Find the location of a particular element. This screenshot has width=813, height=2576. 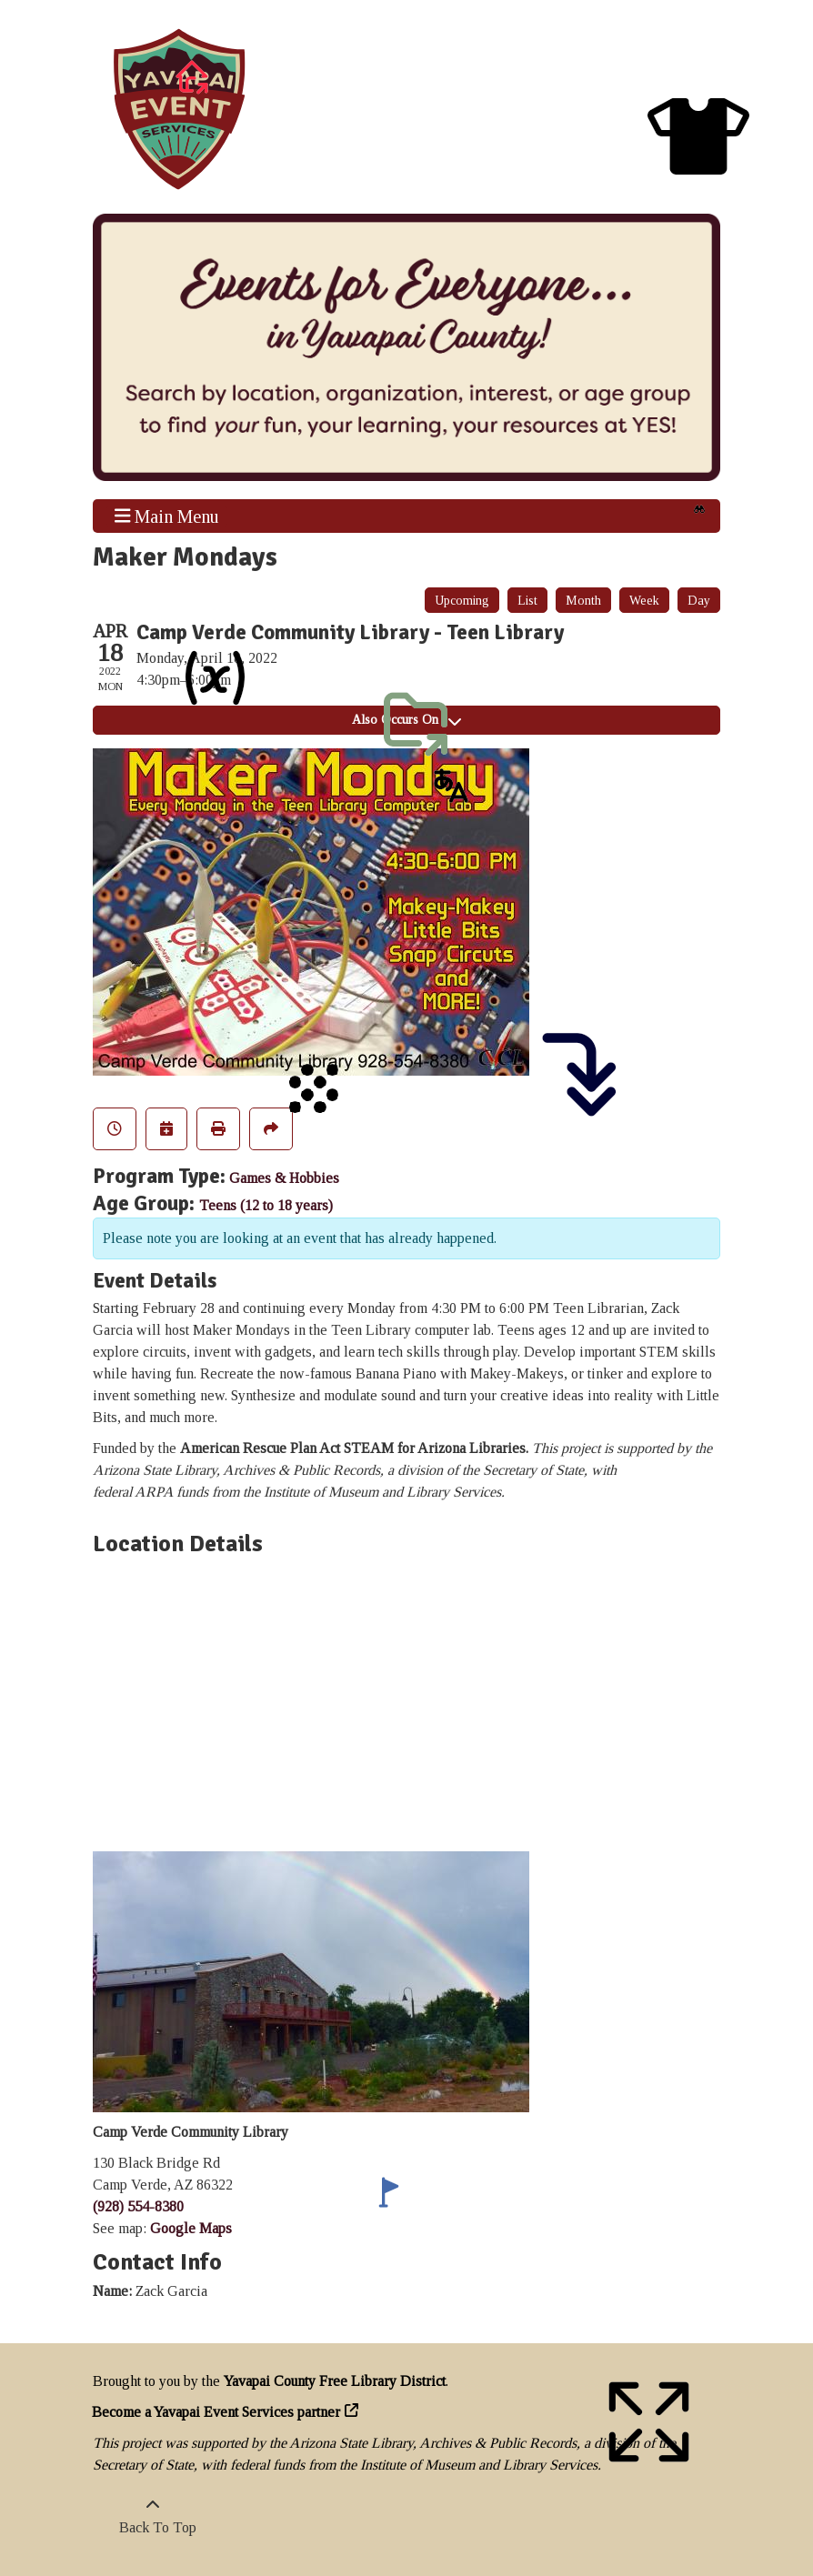

navigate to nested or sub-level content is located at coordinates (581, 1077).